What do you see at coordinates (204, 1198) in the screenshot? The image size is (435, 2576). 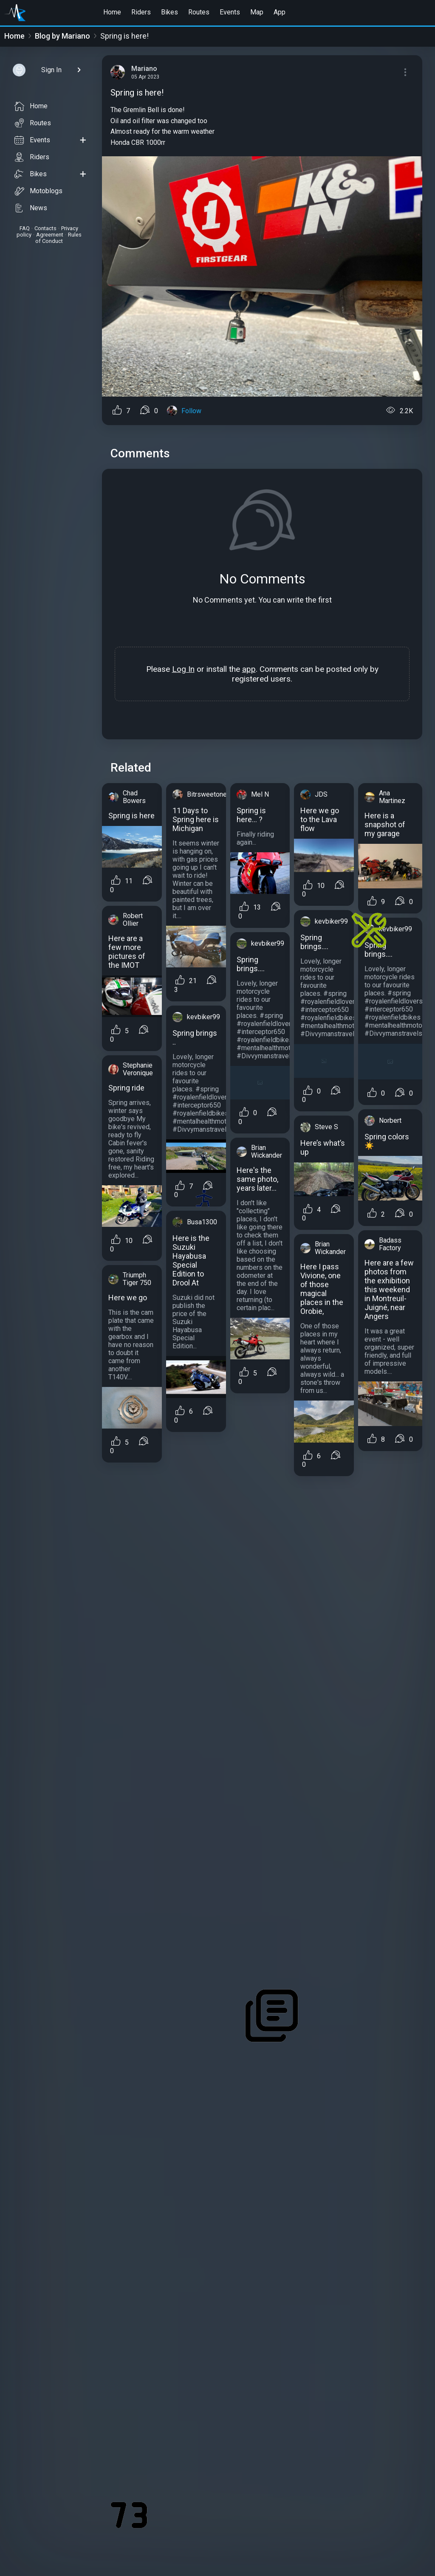 I see `access yoga or stretching exercises` at bounding box center [204, 1198].